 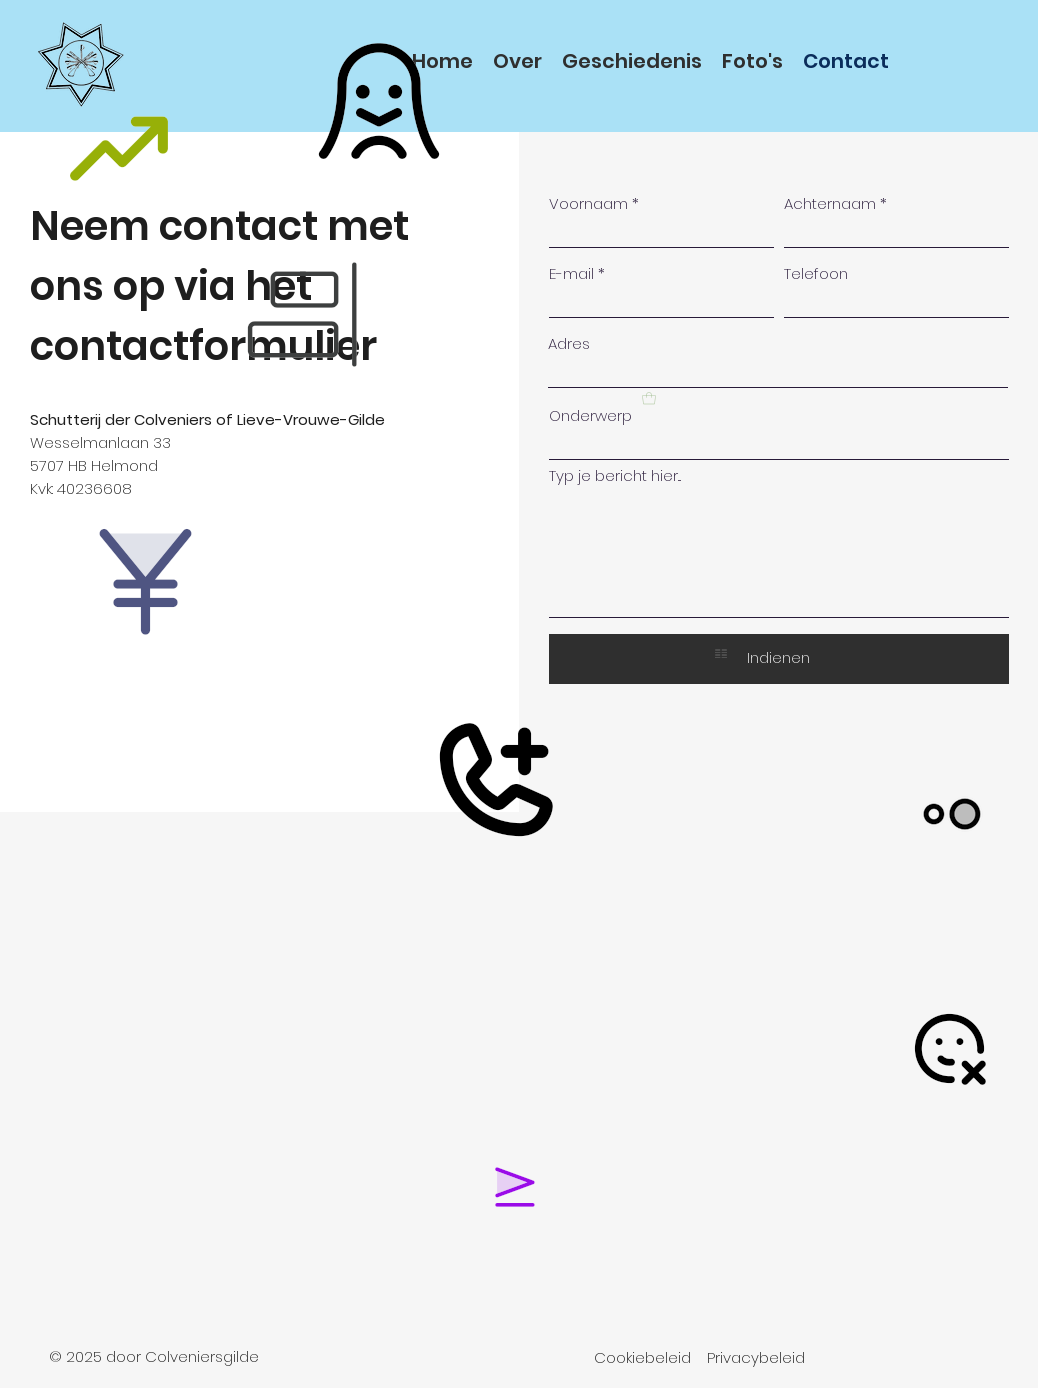 What do you see at coordinates (949, 1048) in the screenshot?
I see `remove or cancel a mood/reaction` at bounding box center [949, 1048].